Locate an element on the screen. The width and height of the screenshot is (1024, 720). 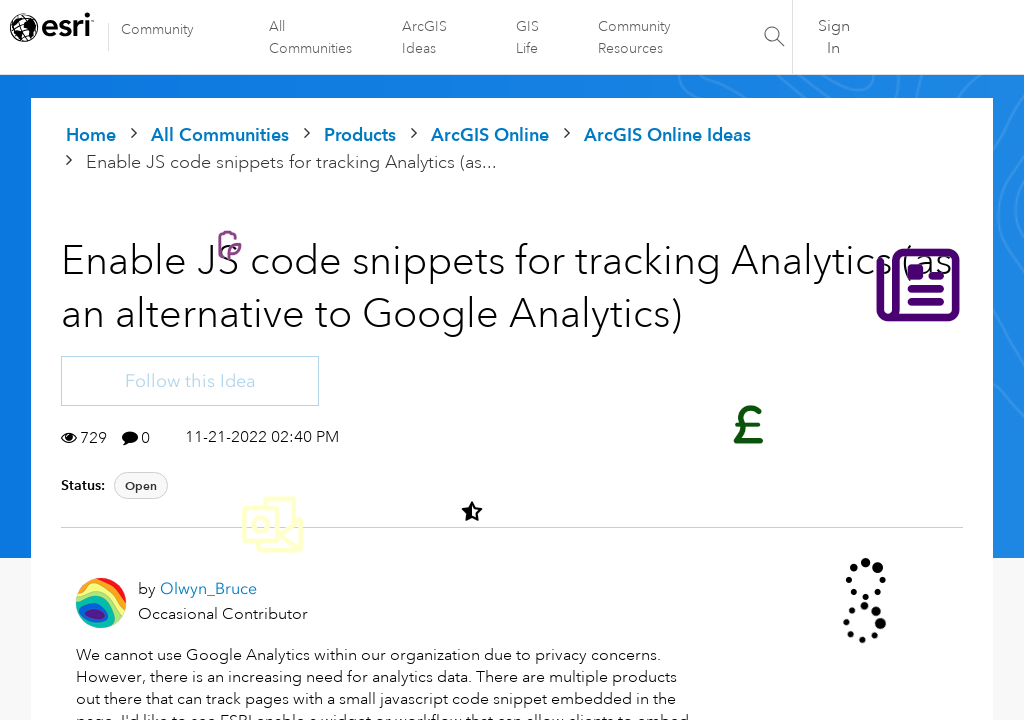
battery eco mode enabled is located at coordinates (227, 244).